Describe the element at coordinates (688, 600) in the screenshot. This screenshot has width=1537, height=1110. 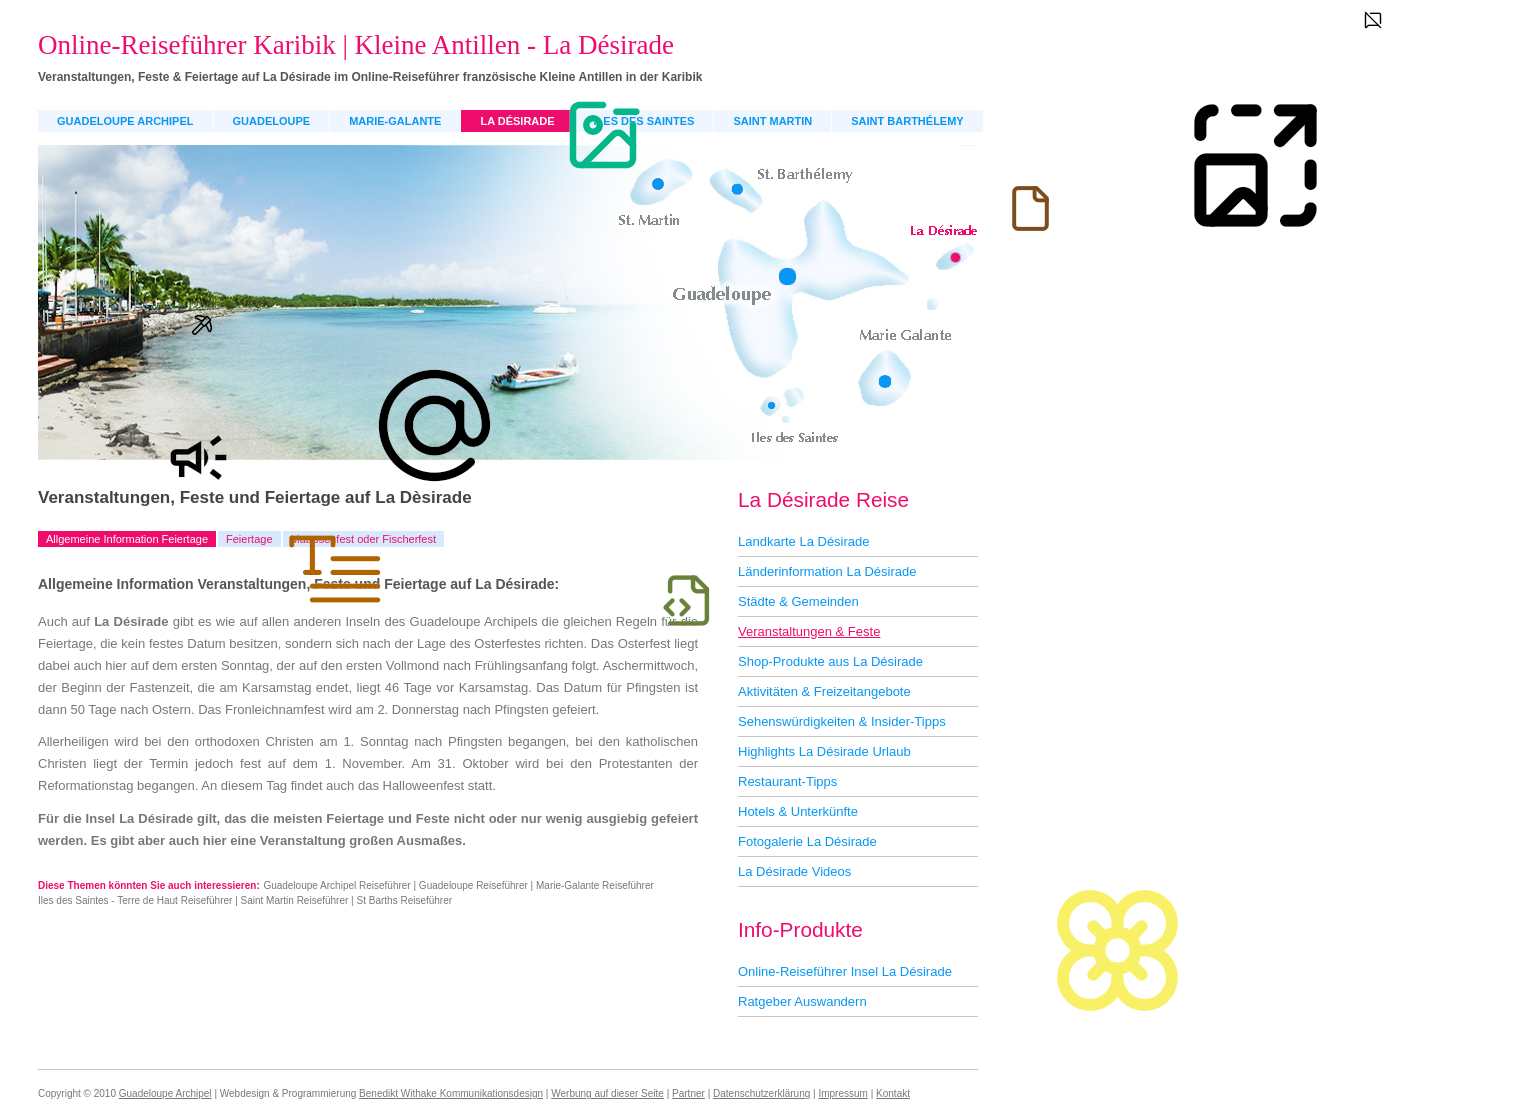
I see `view source code file` at that location.